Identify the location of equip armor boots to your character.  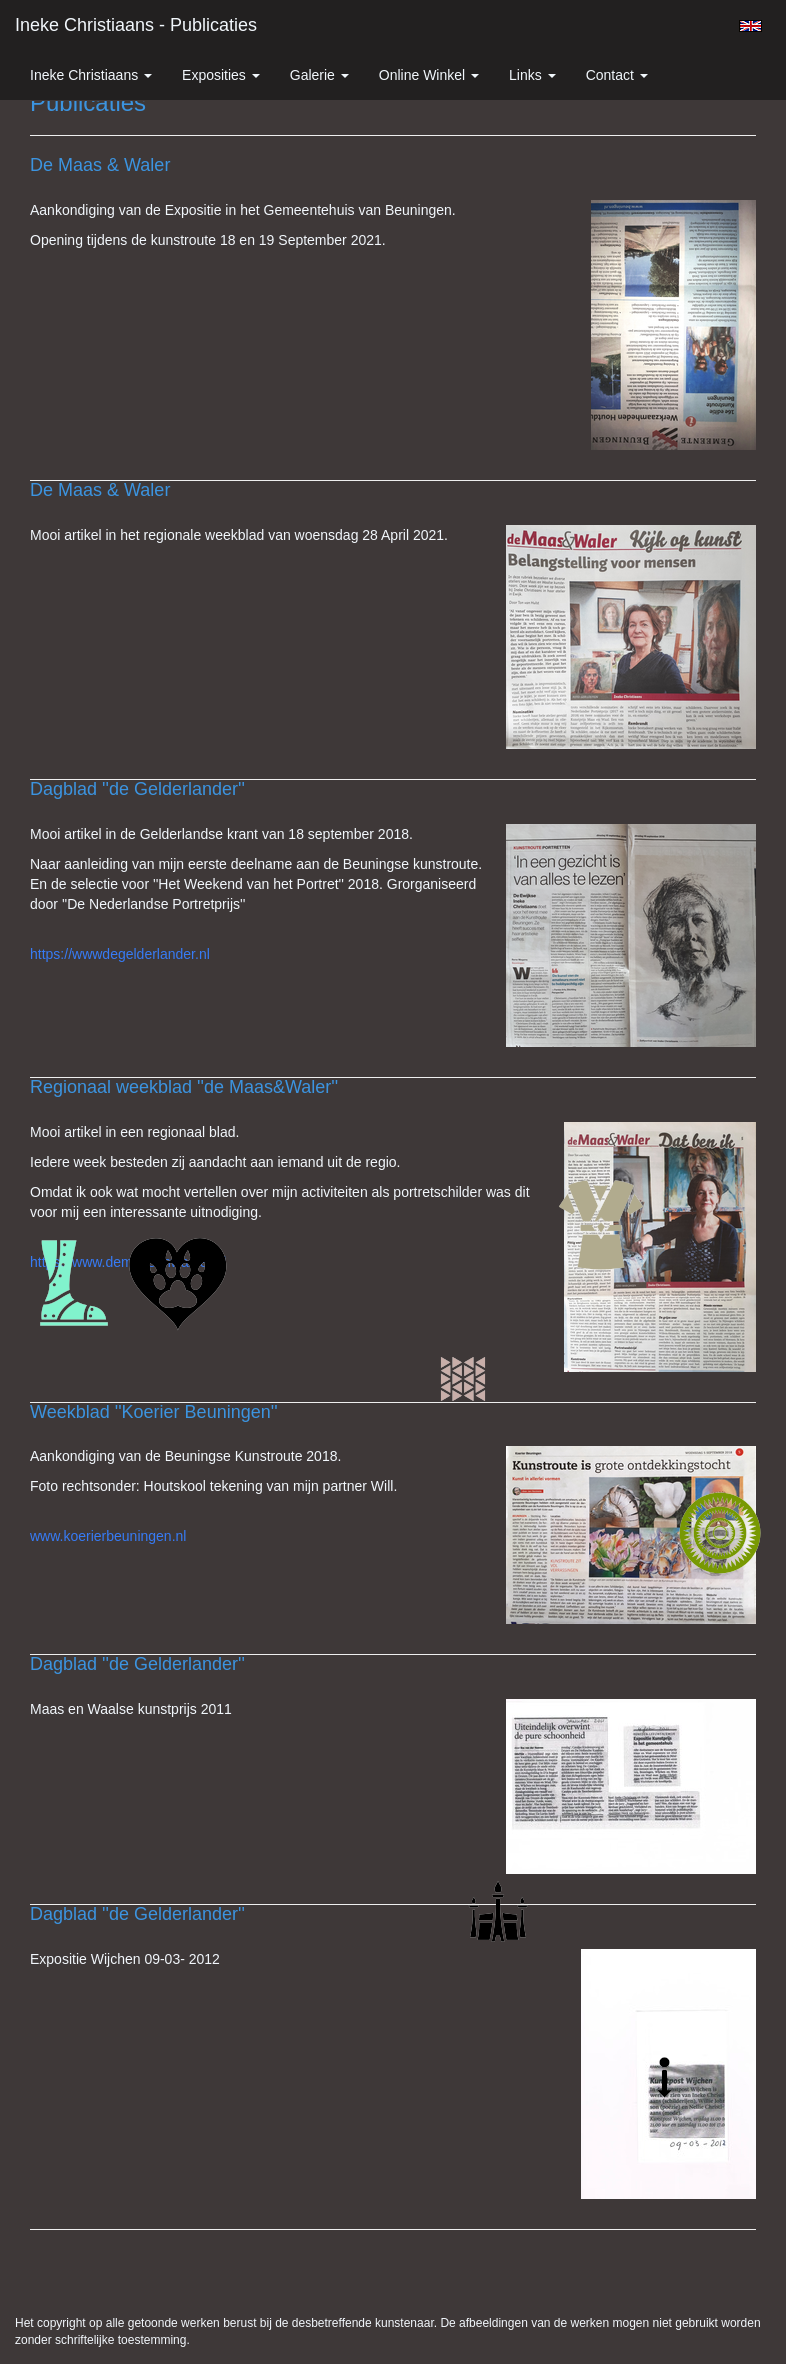
(74, 1283).